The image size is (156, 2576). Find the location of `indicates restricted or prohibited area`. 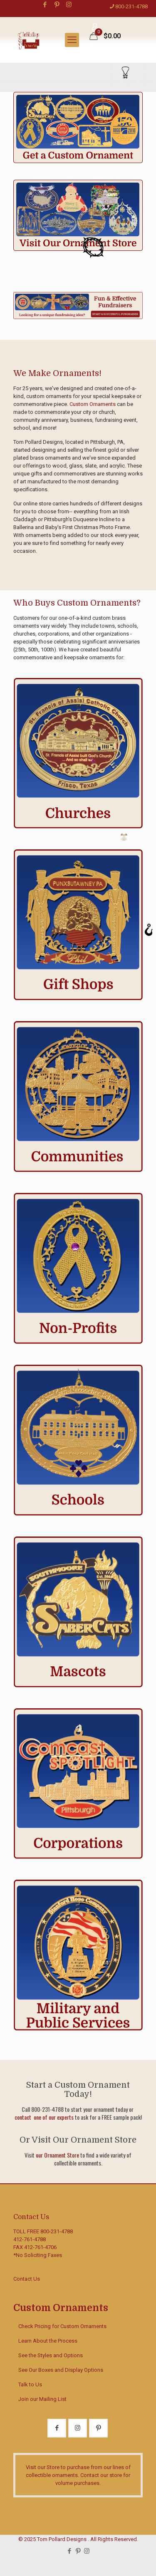

indicates restricted or prohibited area is located at coordinates (93, 247).